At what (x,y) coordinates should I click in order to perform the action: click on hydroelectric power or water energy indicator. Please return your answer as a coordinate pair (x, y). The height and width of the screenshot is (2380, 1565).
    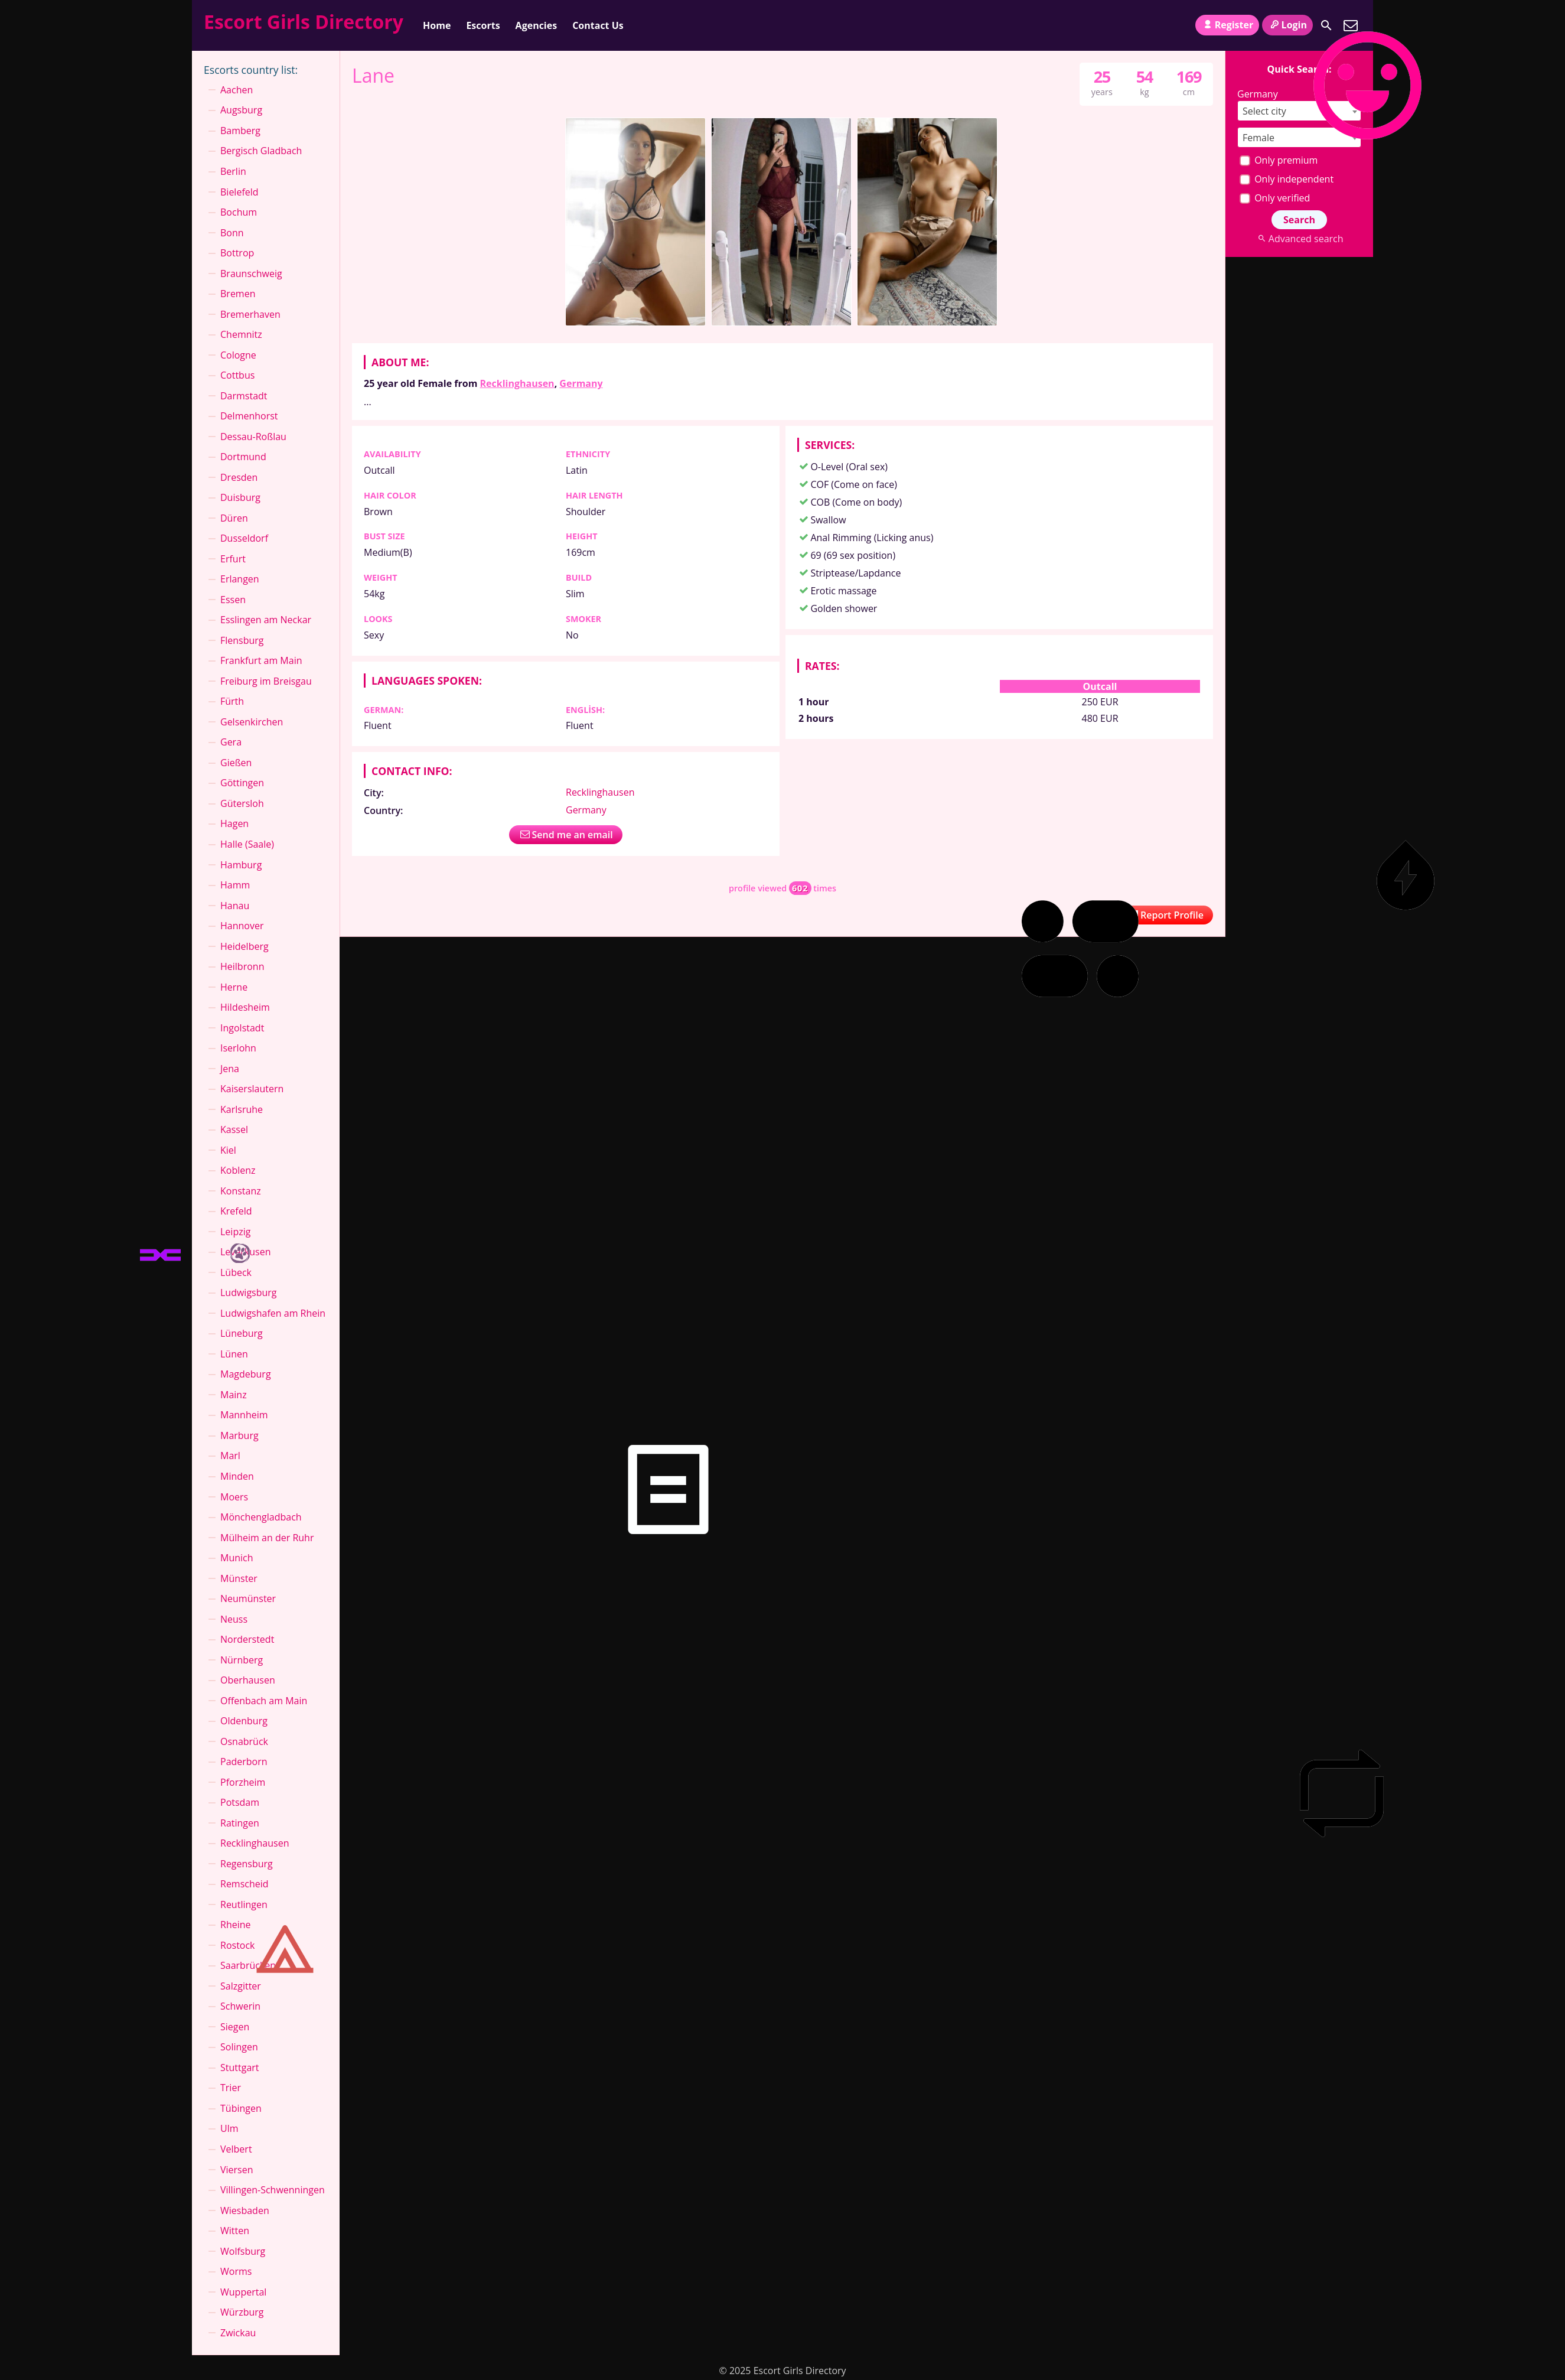
    Looking at the image, I should click on (1406, 878).